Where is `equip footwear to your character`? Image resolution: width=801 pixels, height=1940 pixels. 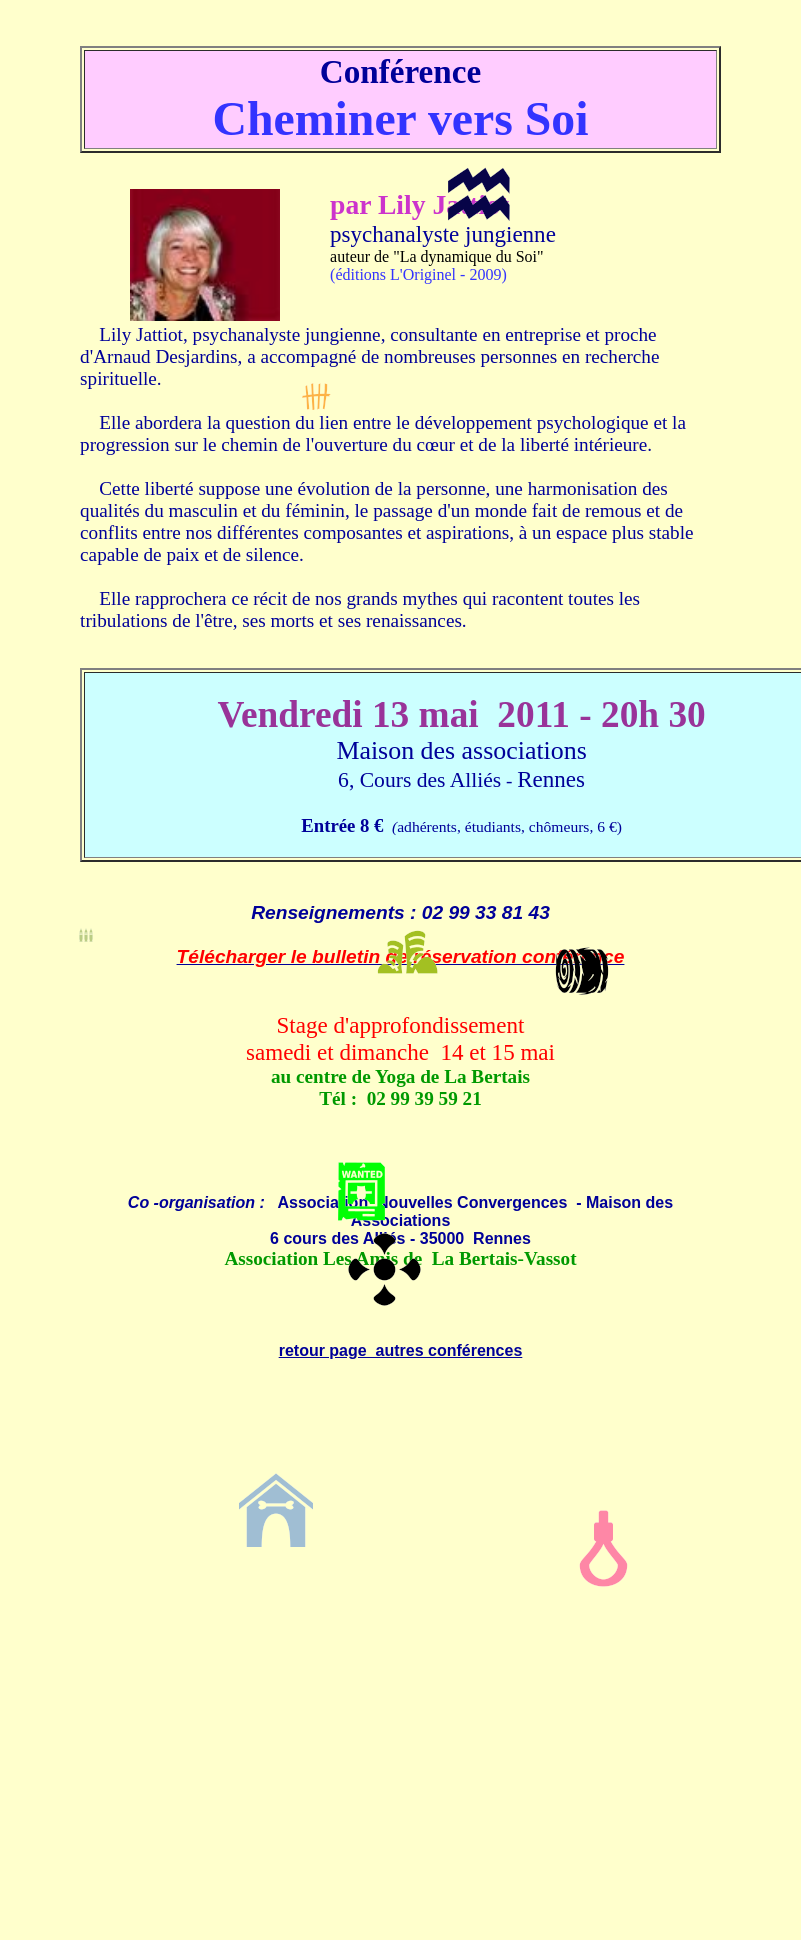 equip footwear to your character is located at coordinates (407, 952).